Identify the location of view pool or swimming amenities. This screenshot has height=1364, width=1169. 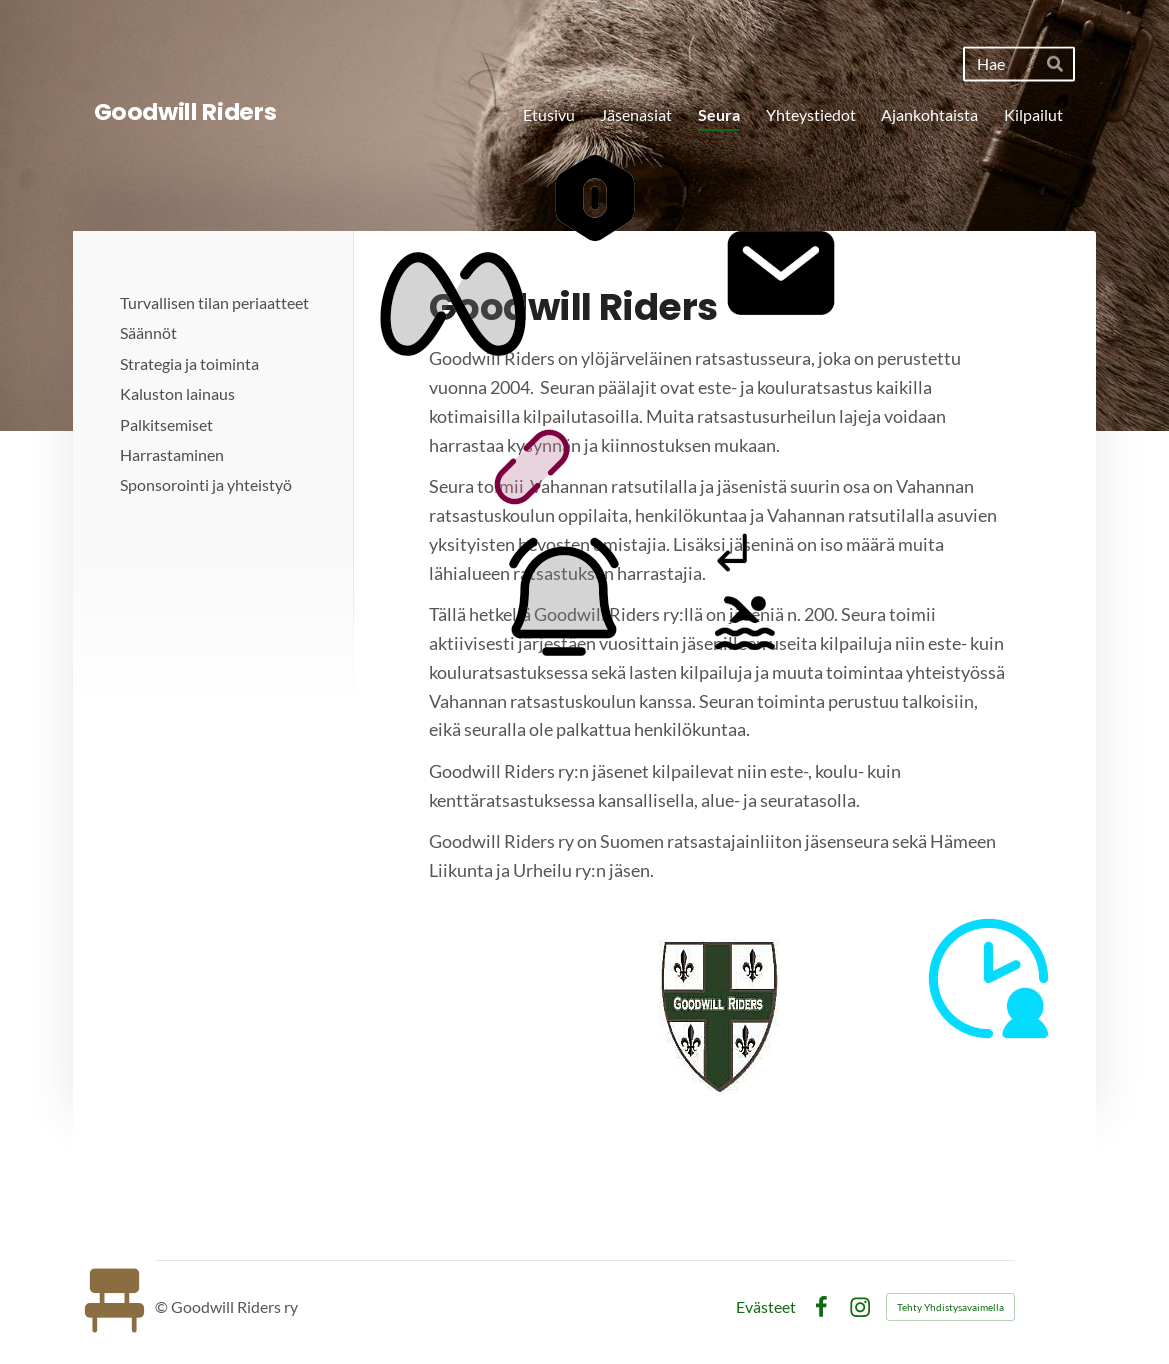
(745, 623).